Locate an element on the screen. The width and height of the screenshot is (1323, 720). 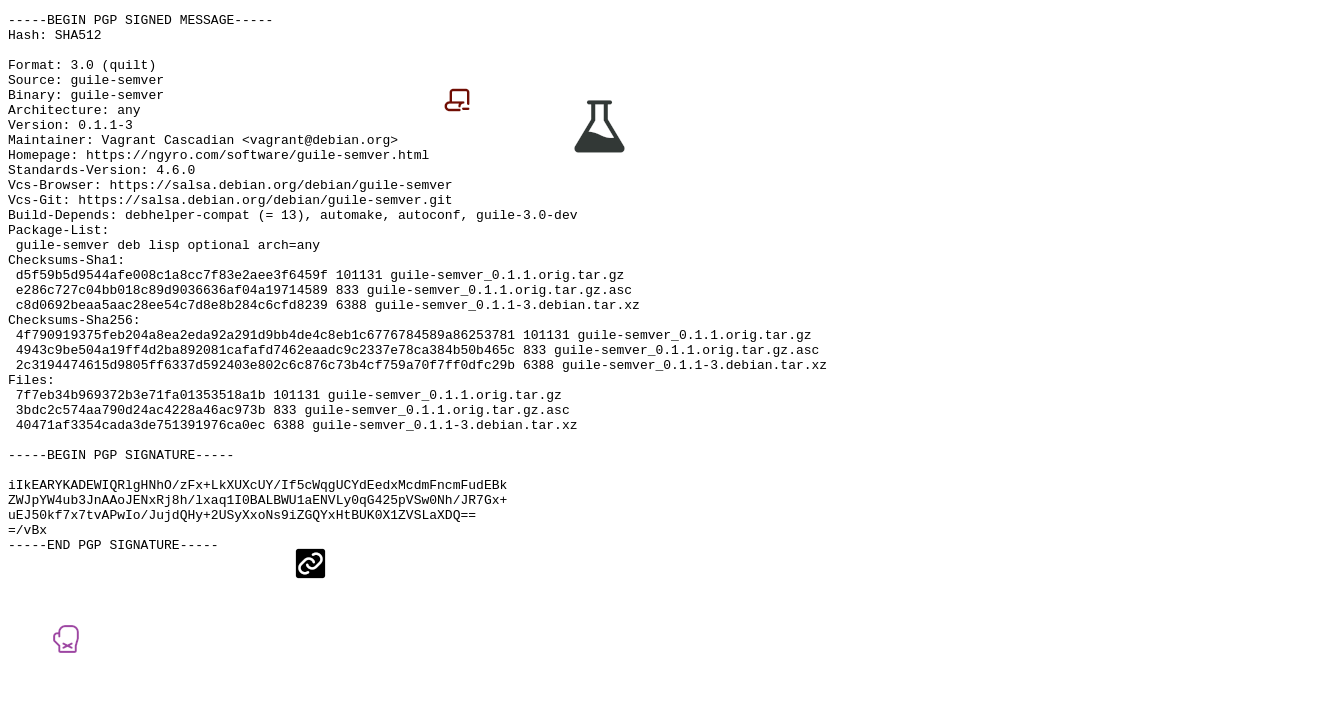
access boxing or martial arts content is located at coordinates (66, 639).